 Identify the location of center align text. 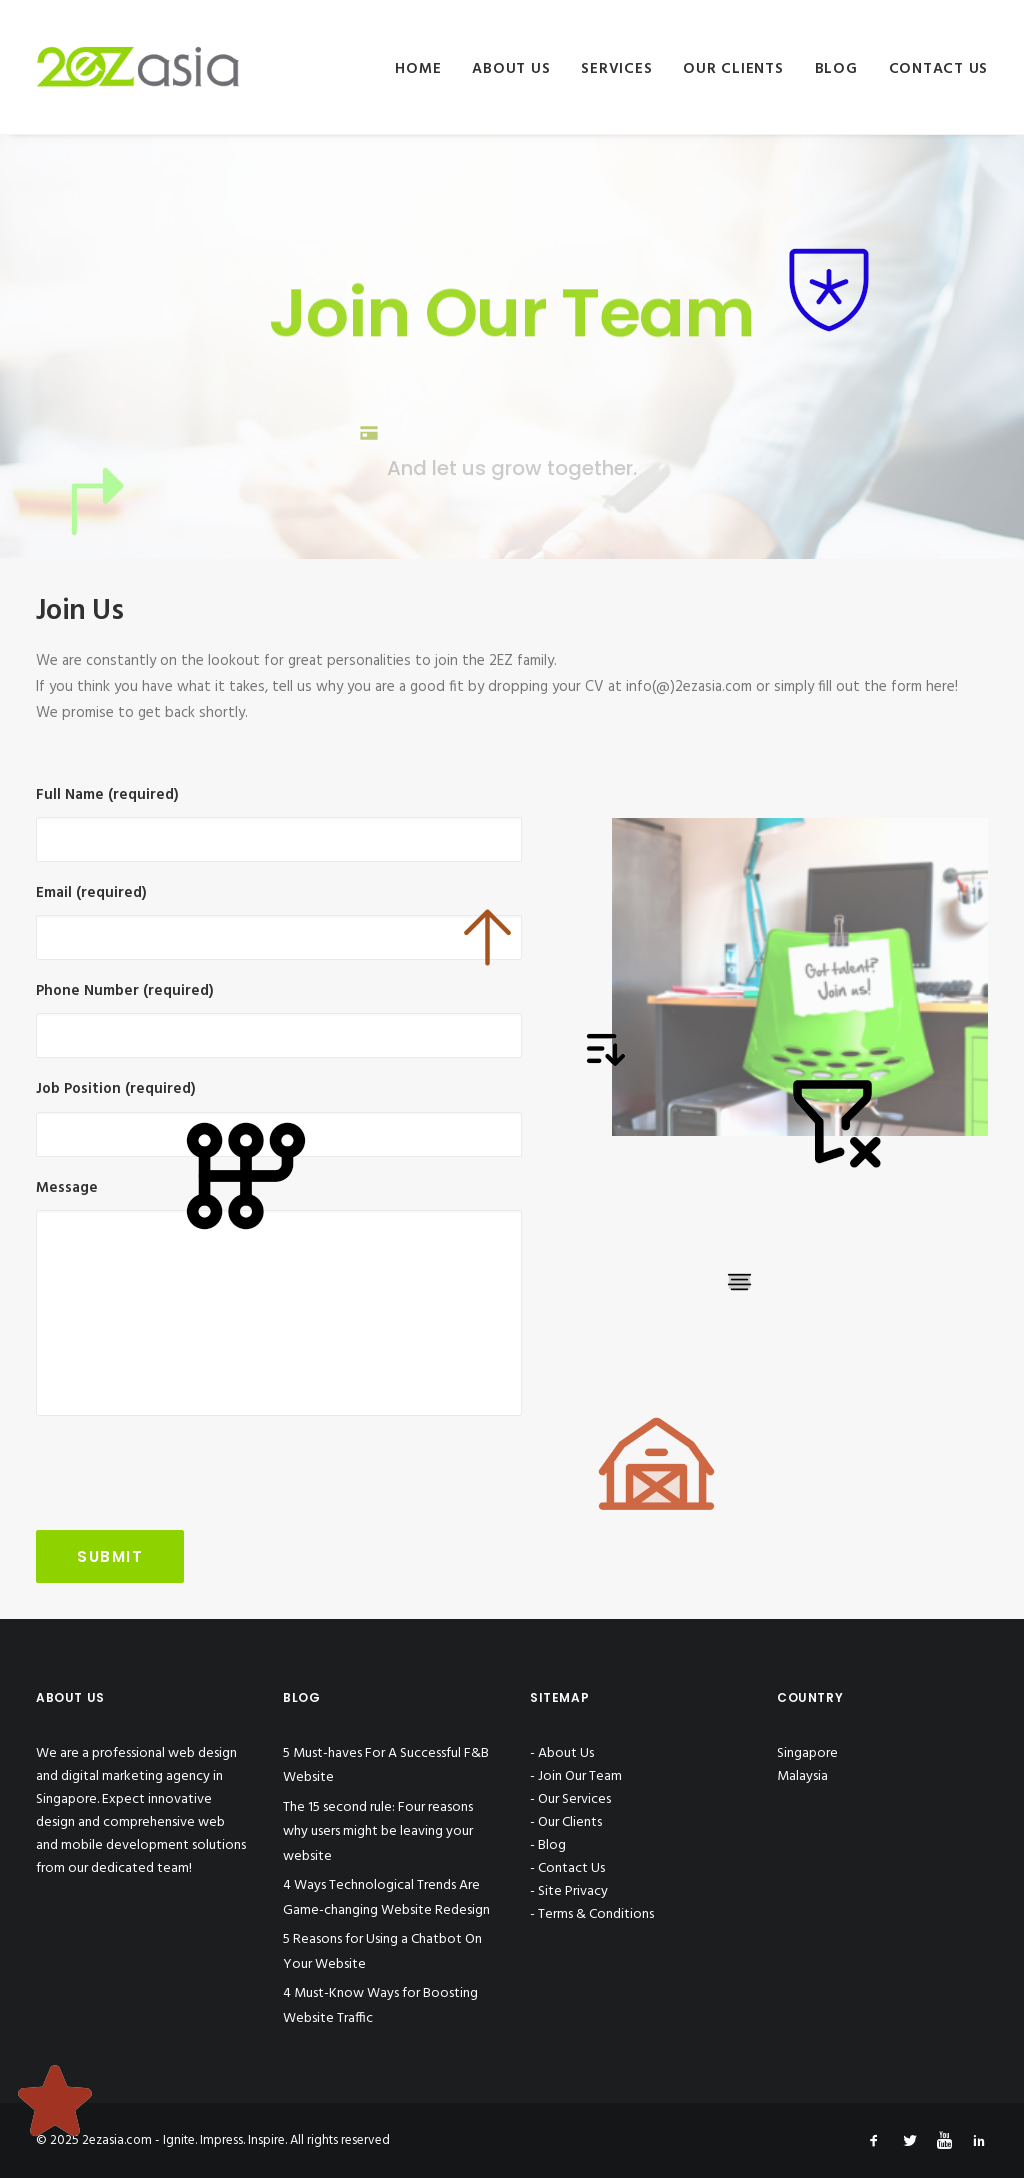
(739, 1282).